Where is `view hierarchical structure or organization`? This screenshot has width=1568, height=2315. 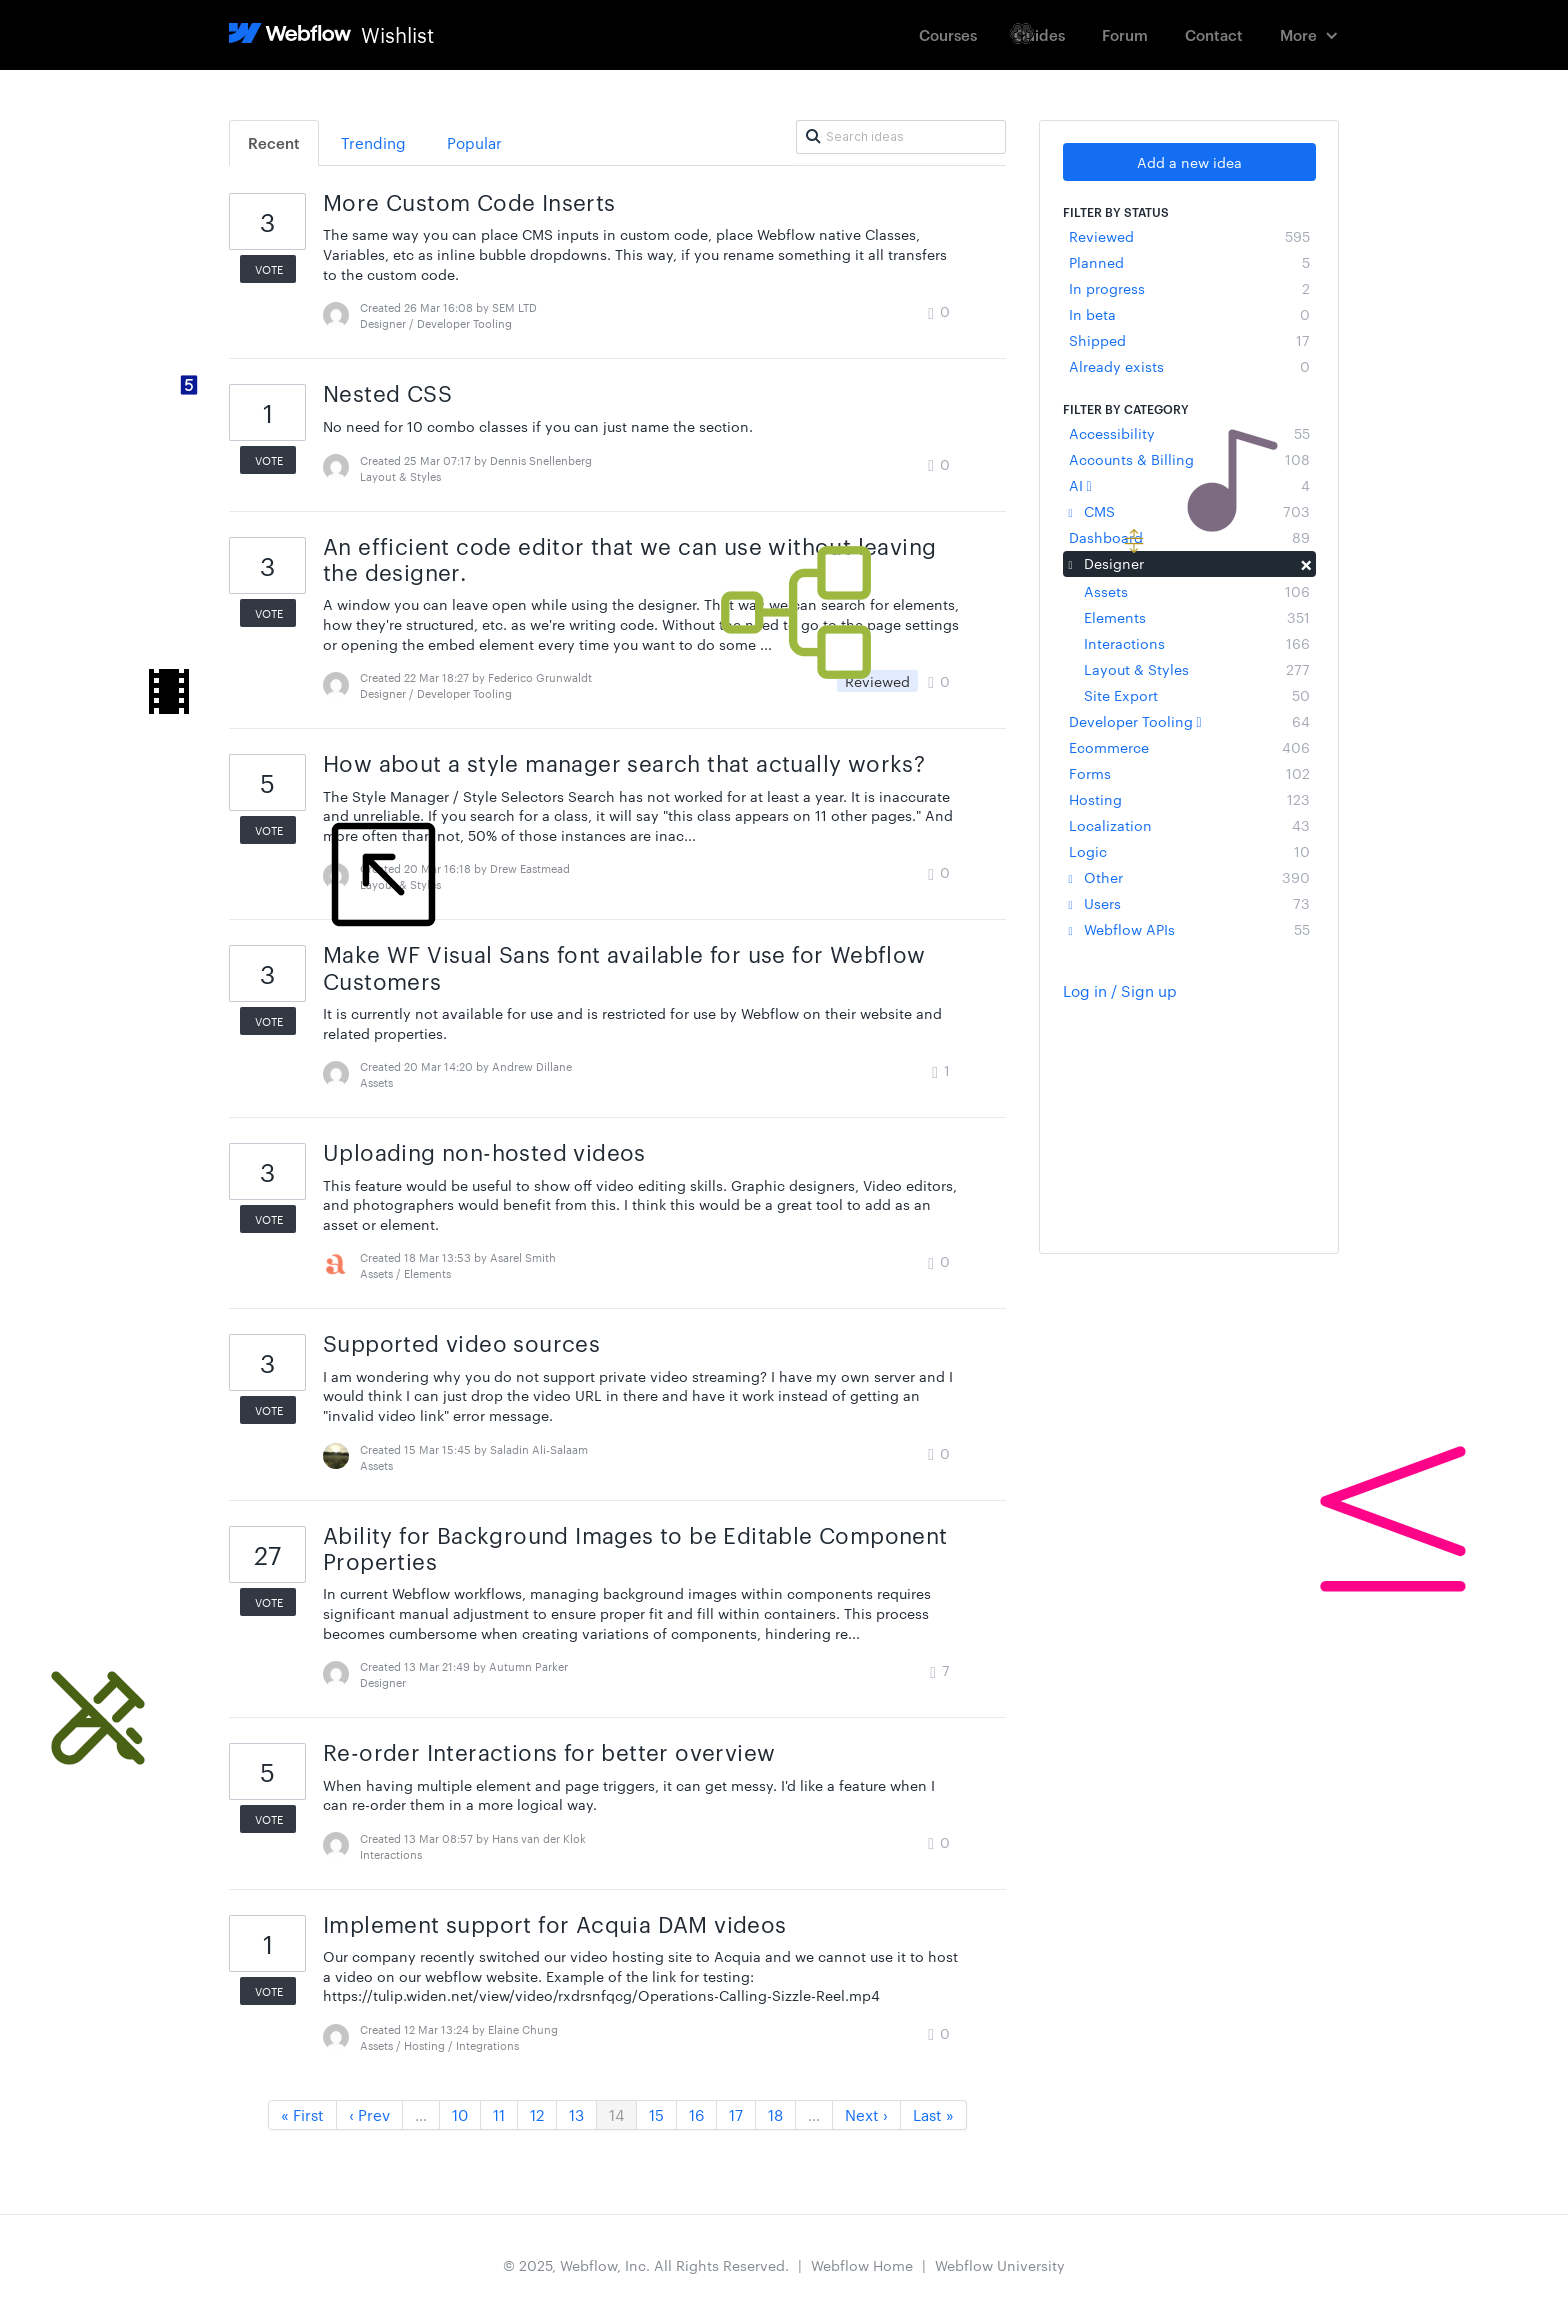 view hierarchical structure or organization is located at coordinates (804, 612).